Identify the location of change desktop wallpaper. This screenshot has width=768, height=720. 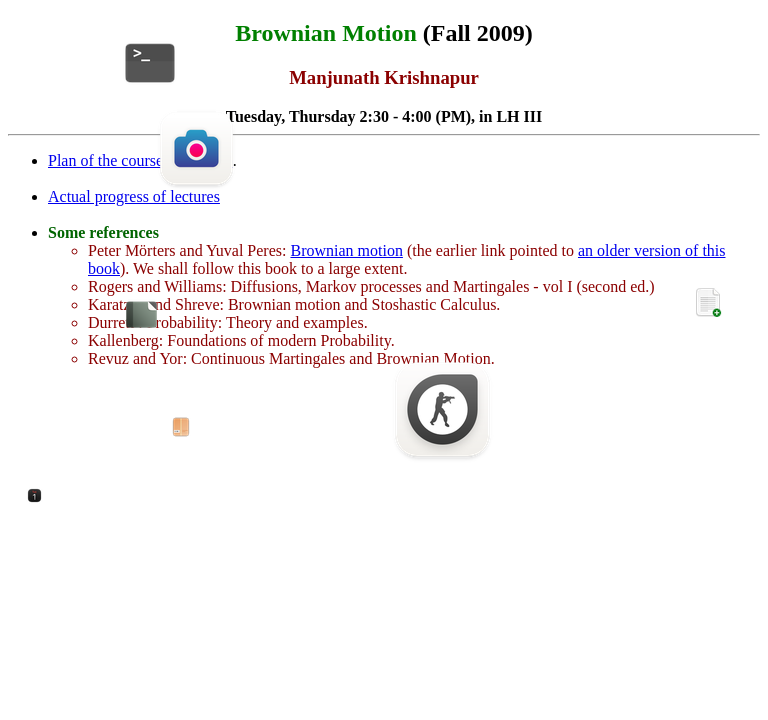
(141, 313).